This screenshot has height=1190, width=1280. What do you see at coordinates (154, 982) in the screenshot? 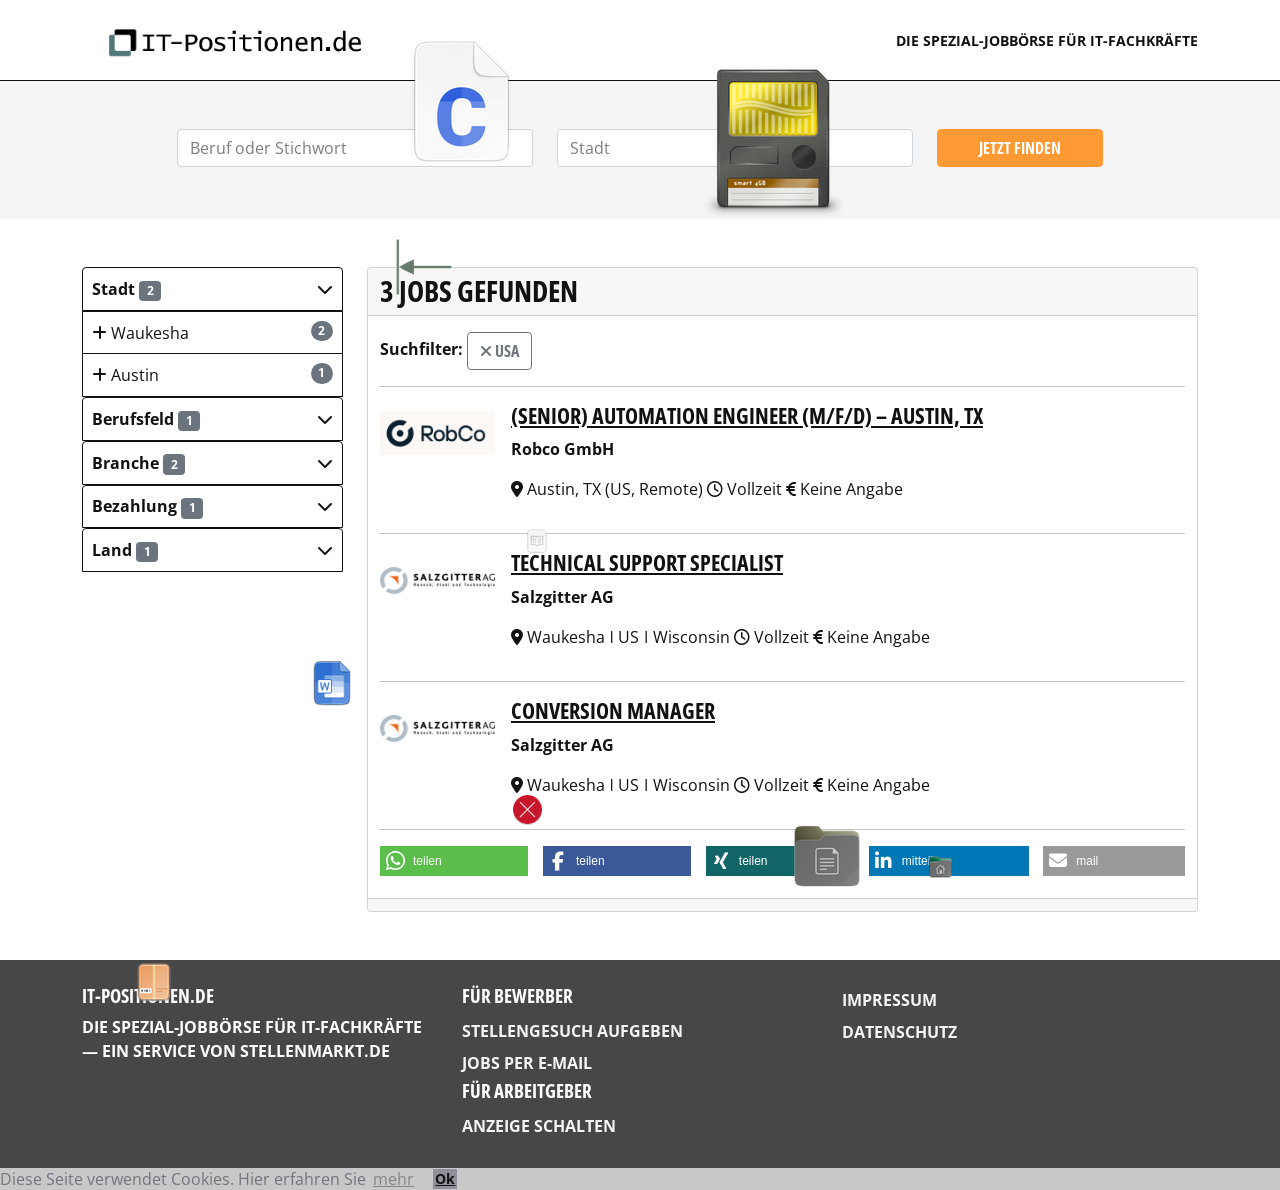
I see `a debian package file ready for installation` at bounding box center [154, 982].